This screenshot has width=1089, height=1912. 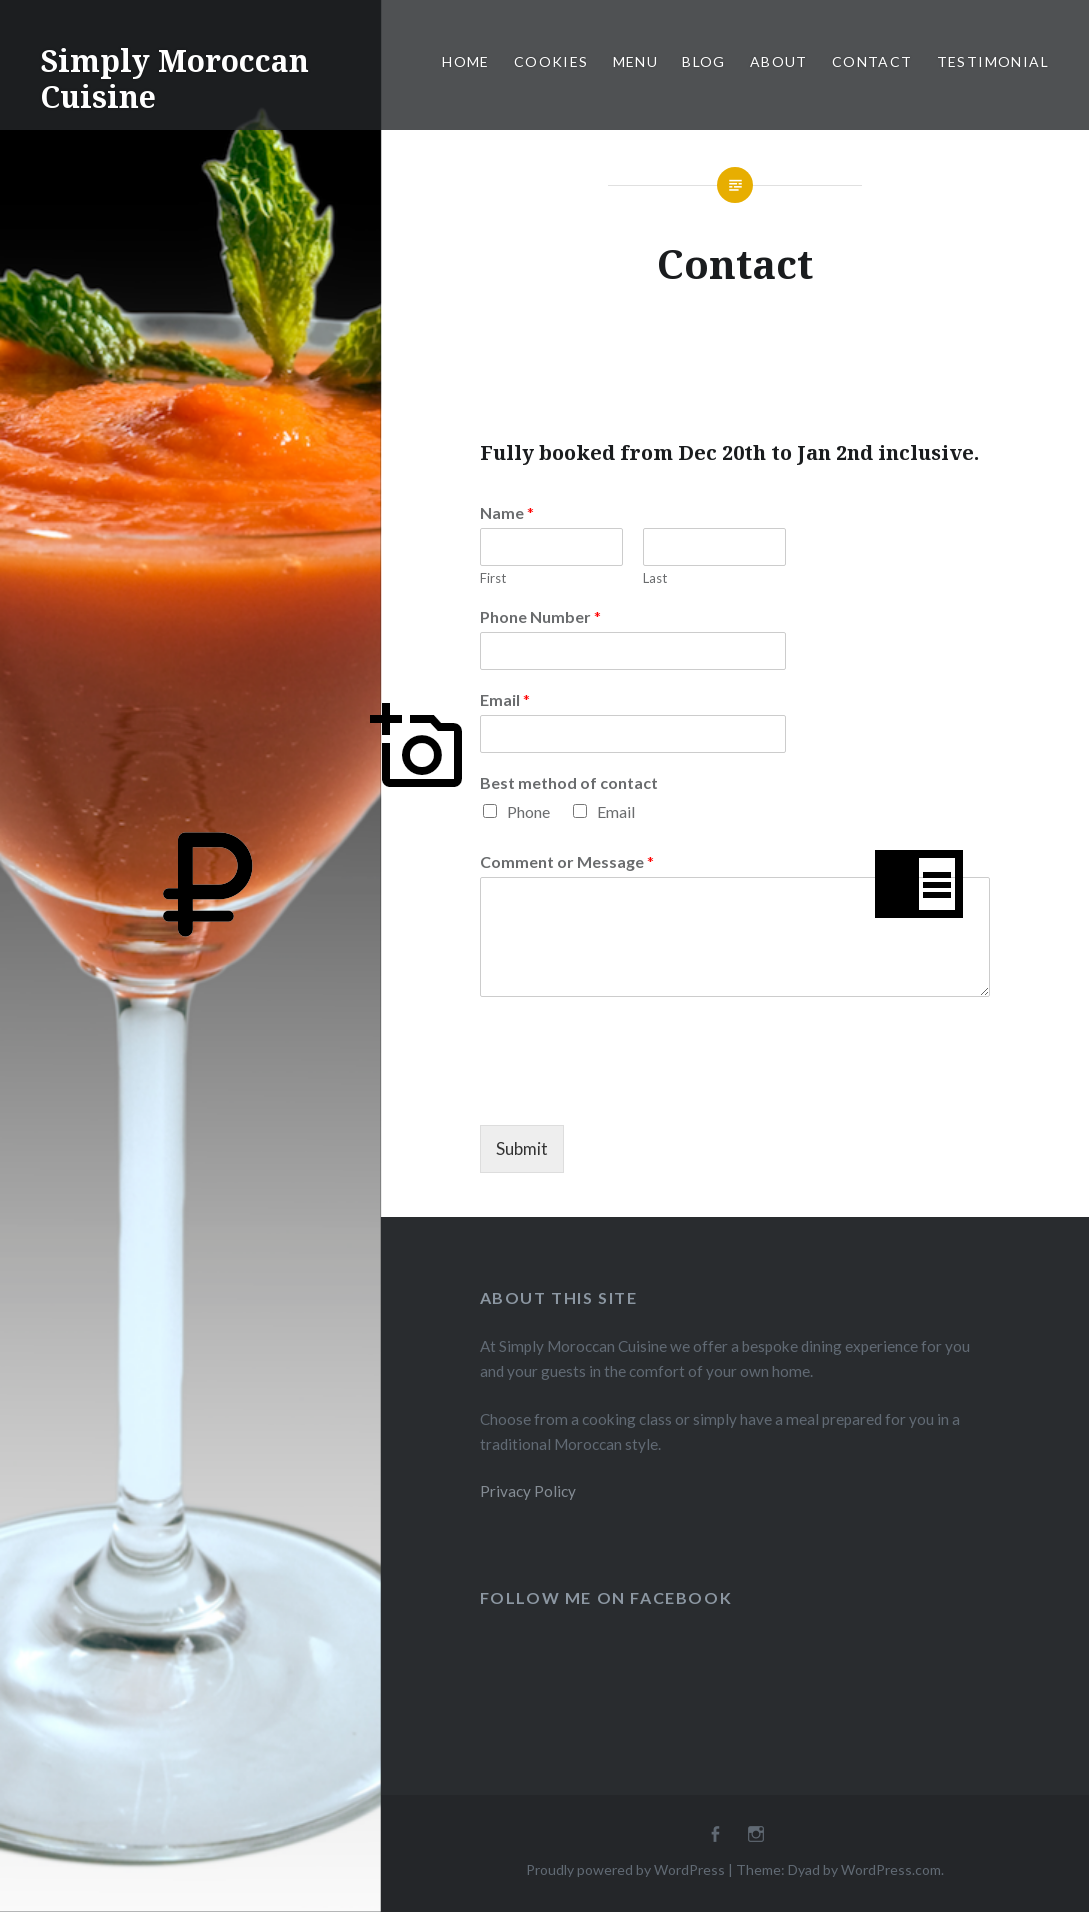 I want to click on add a new photo, so click(x=418, y=747).